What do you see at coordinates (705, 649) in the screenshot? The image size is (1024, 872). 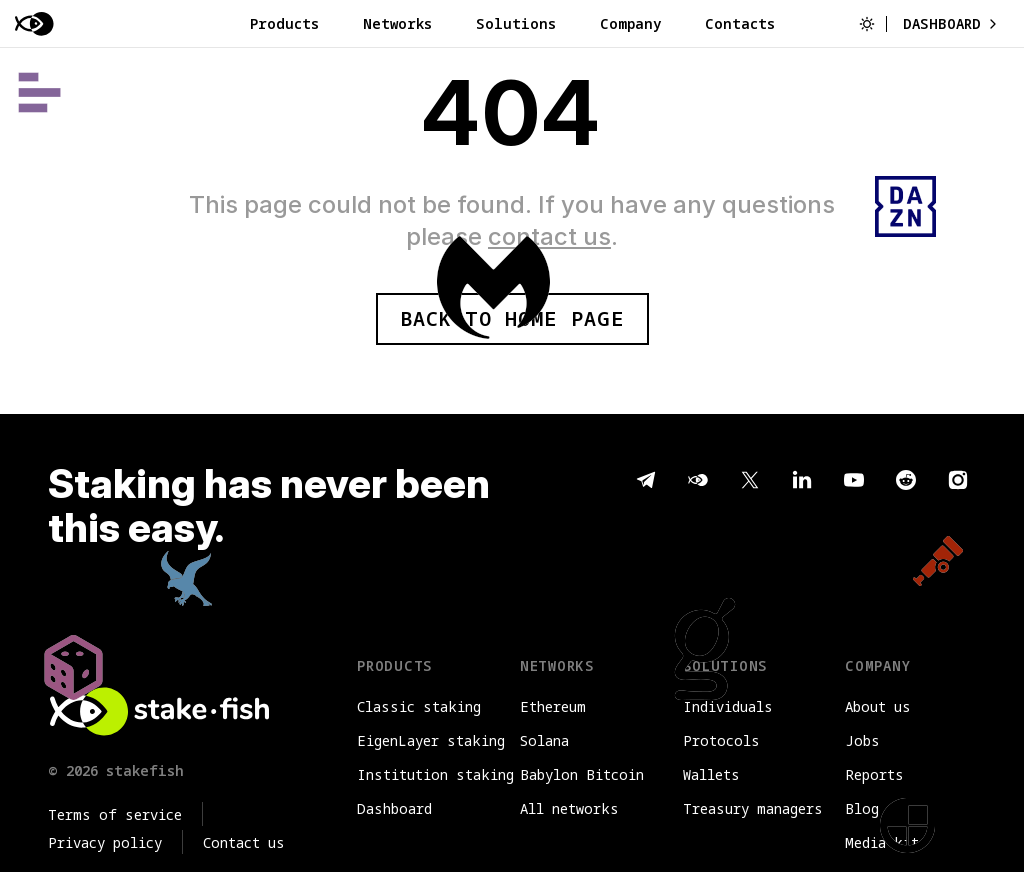 I see `open Goodreads app` at bounding box center [705, 649].